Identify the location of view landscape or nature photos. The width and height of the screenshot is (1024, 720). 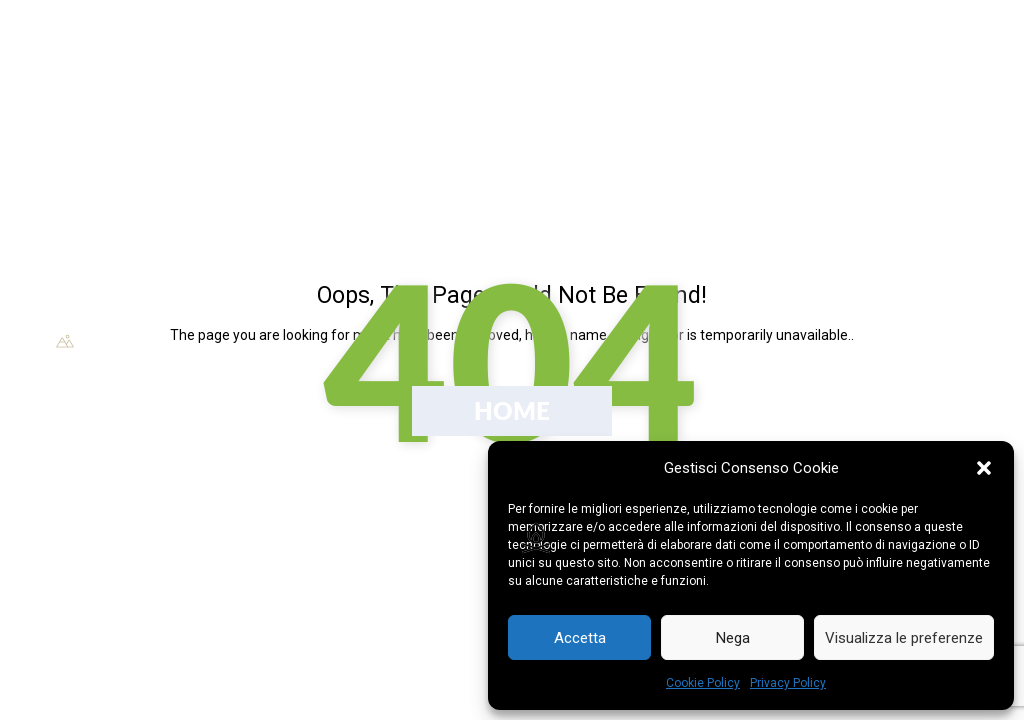
(65, 342).